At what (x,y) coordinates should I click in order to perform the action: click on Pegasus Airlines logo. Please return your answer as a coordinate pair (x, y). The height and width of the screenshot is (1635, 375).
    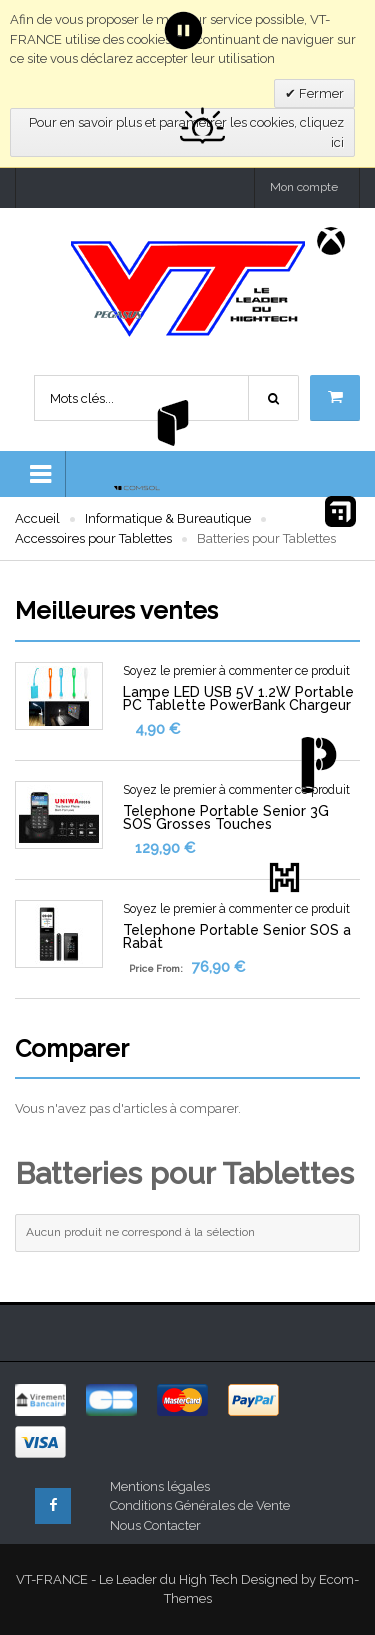
    Looking at the image, I should click on (118, 315).